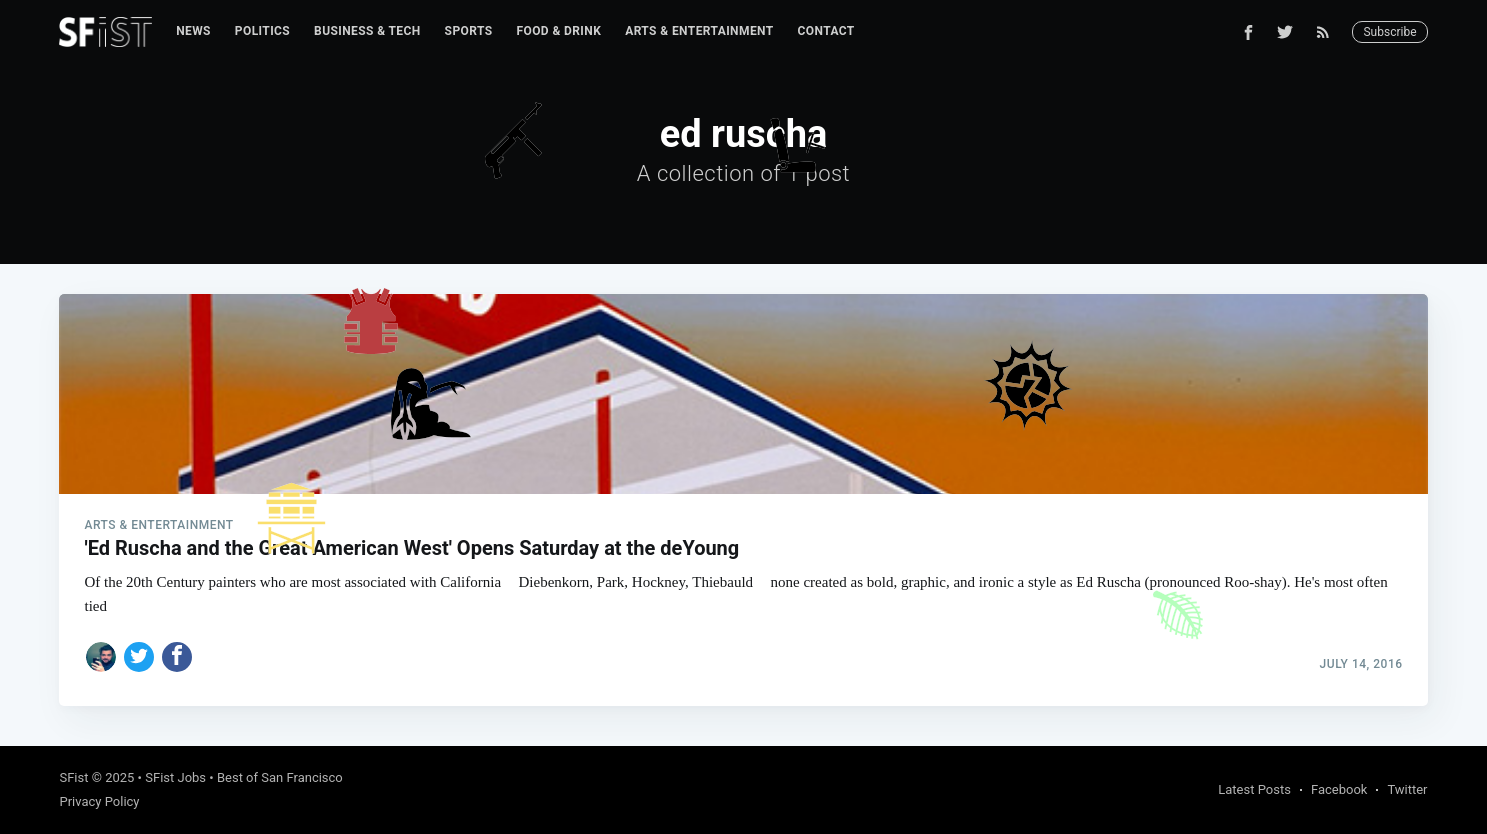 Image resolution: width=1487 pixels, height=834 pixels. Describe the element at coordinates (371, 321) in the screenshot. I see `equip body armor or protective gear` at that location.